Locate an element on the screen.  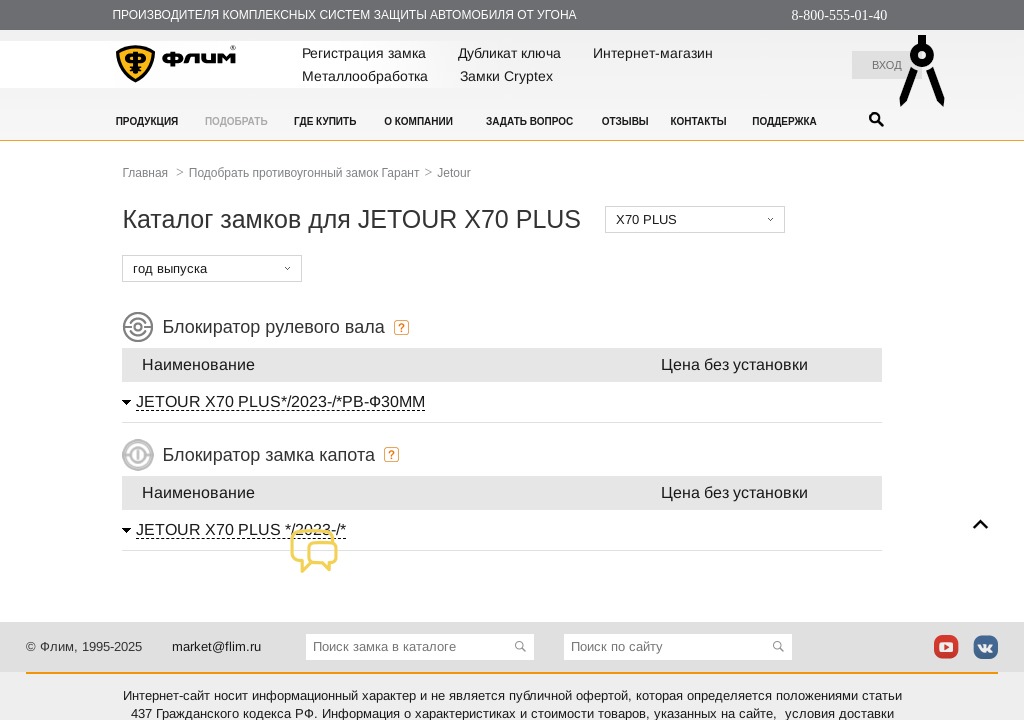
open messaging or chat is located at coordinates (314, 551).